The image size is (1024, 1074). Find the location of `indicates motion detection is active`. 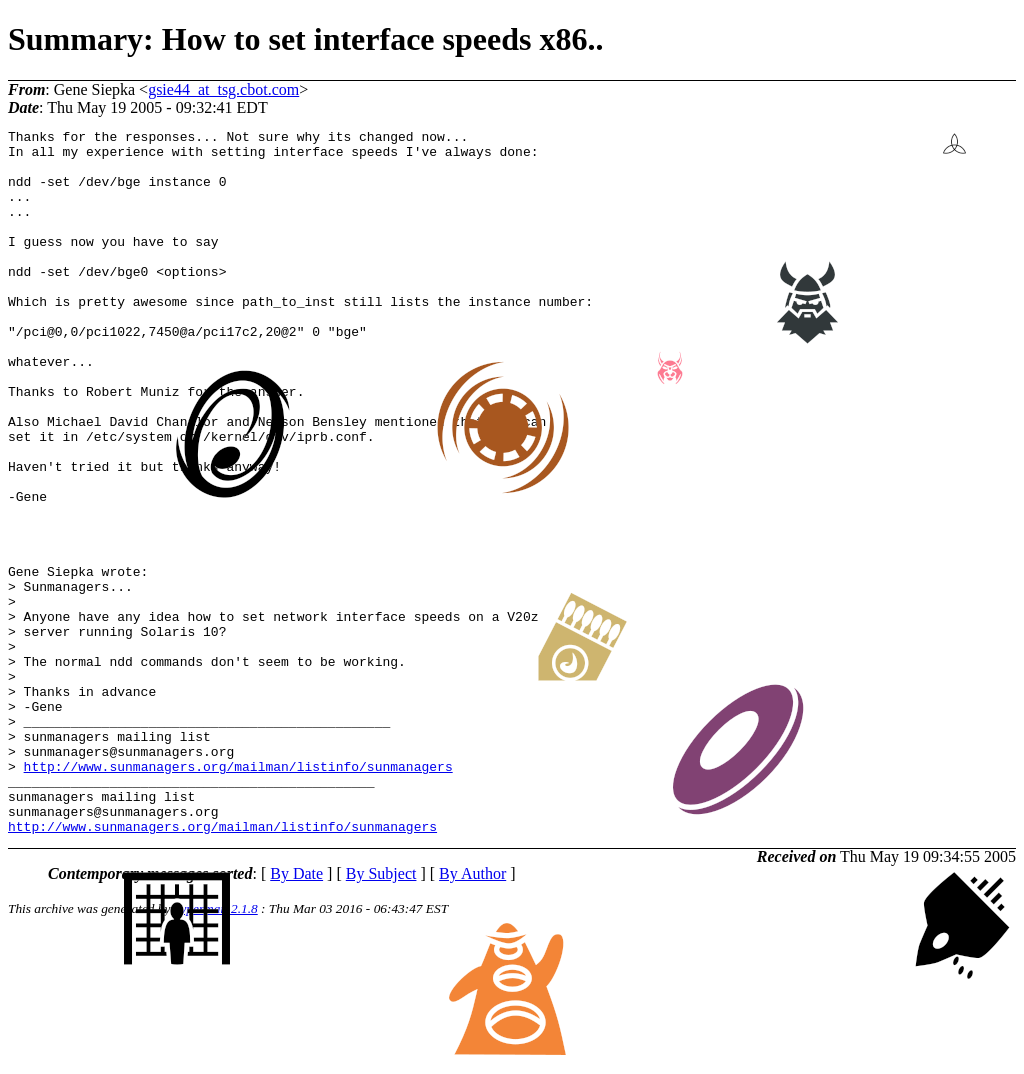

indicates motion detection is active is located at coordinates (502, 427).